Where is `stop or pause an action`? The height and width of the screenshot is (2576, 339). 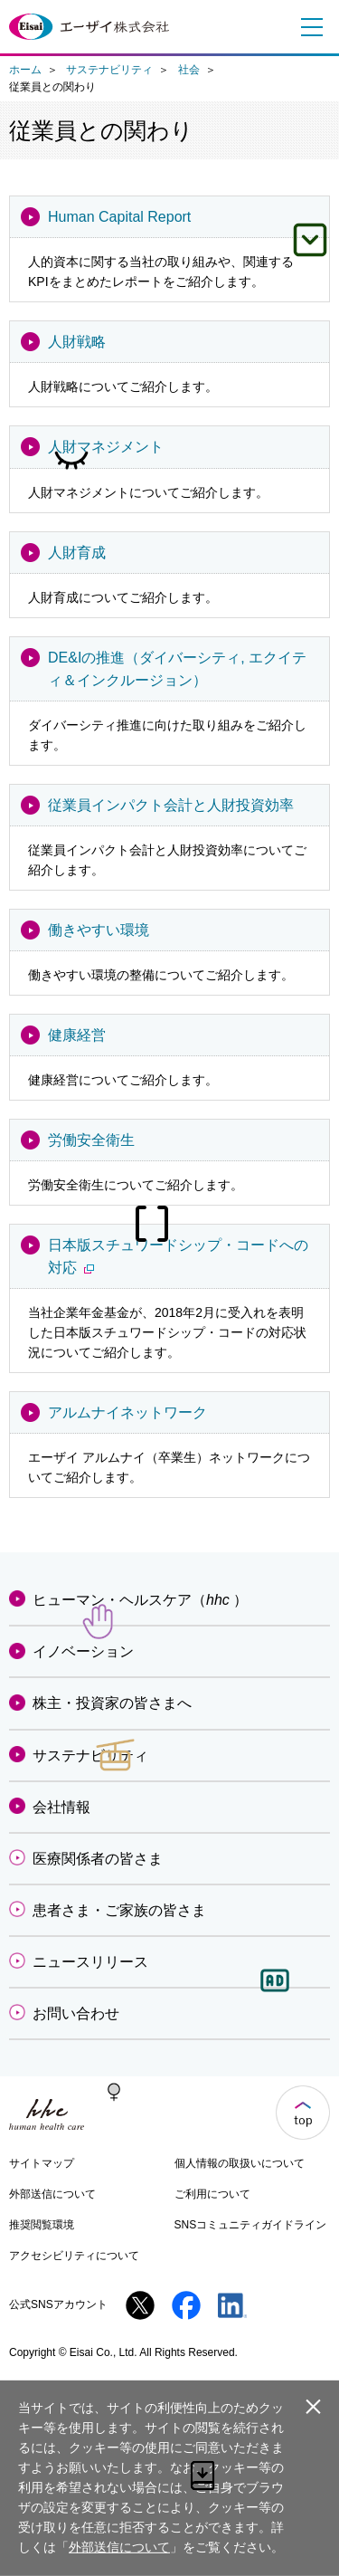 stop or pause an action is located at coordinates (99, 1621).